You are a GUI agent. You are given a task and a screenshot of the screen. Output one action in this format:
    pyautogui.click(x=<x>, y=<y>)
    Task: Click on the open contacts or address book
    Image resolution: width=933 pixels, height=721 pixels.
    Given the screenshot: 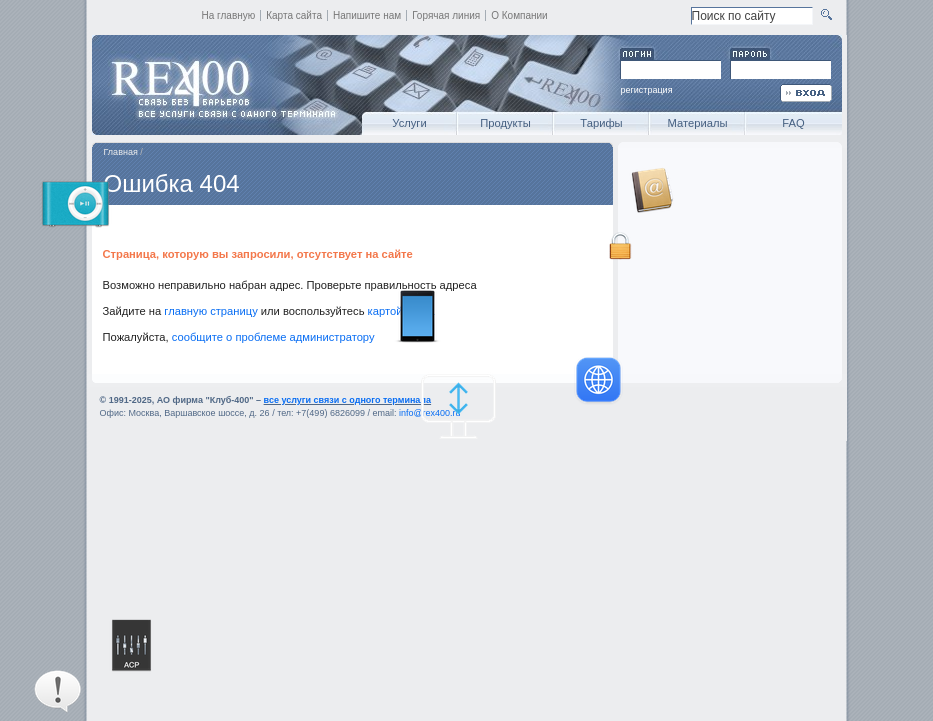 What is the action you would take?
    pyautogui.click(x=652, y=190)
    